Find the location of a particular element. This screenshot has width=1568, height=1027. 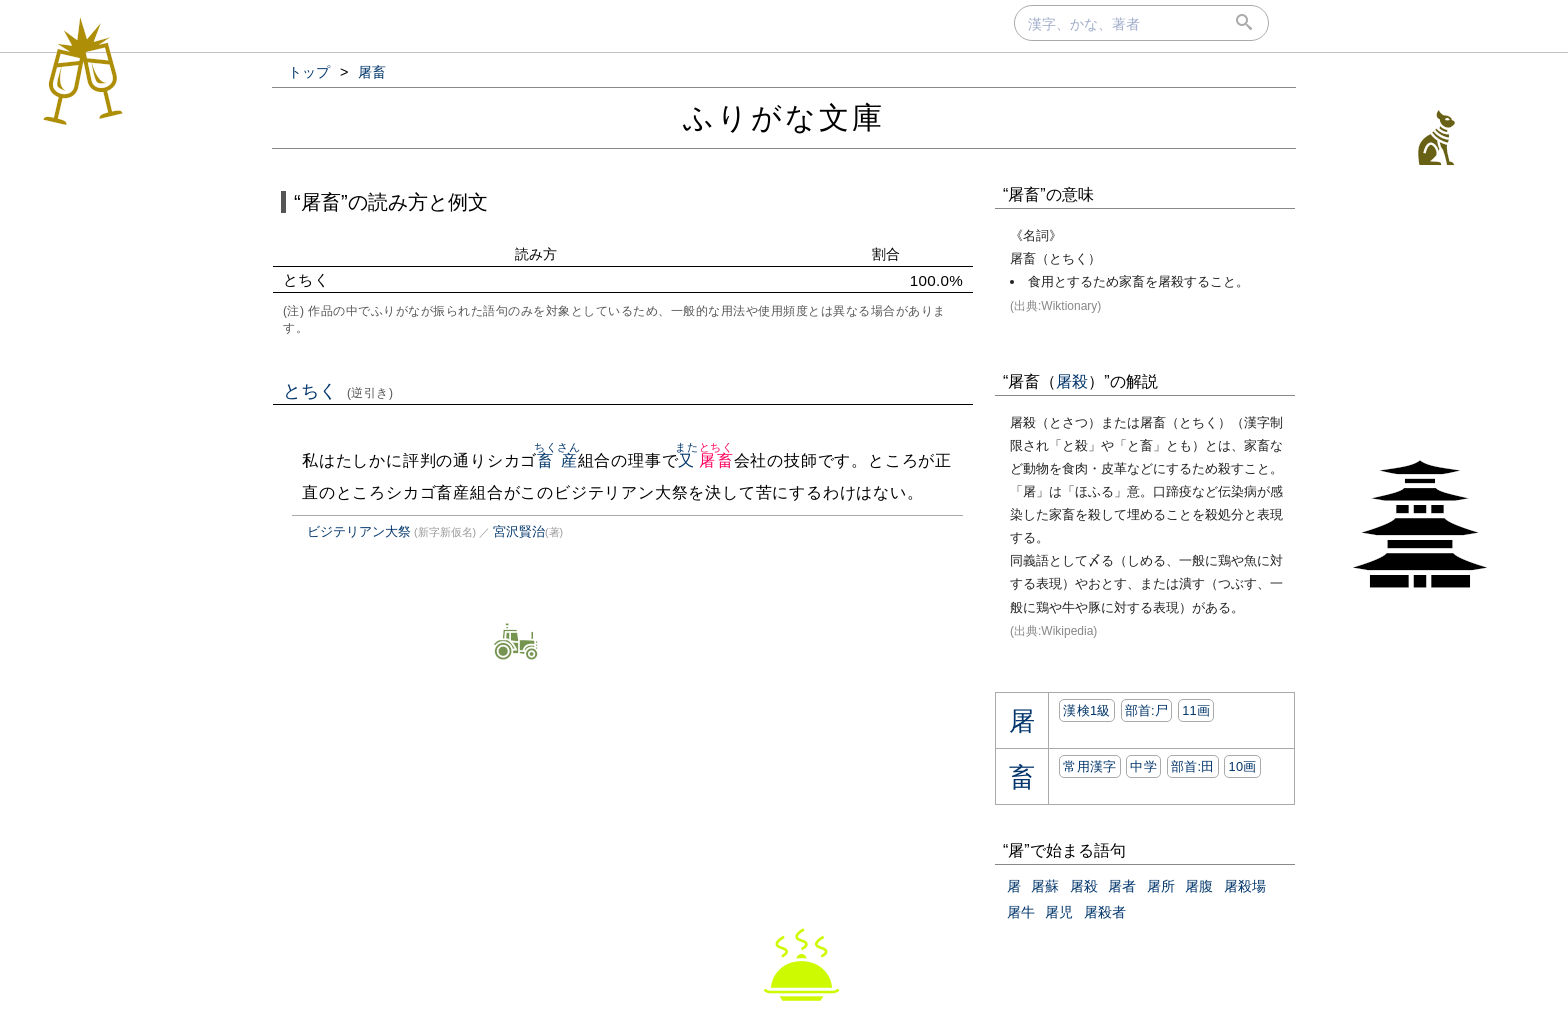

access farming or agricultural features is located at coordinates (515, 641).